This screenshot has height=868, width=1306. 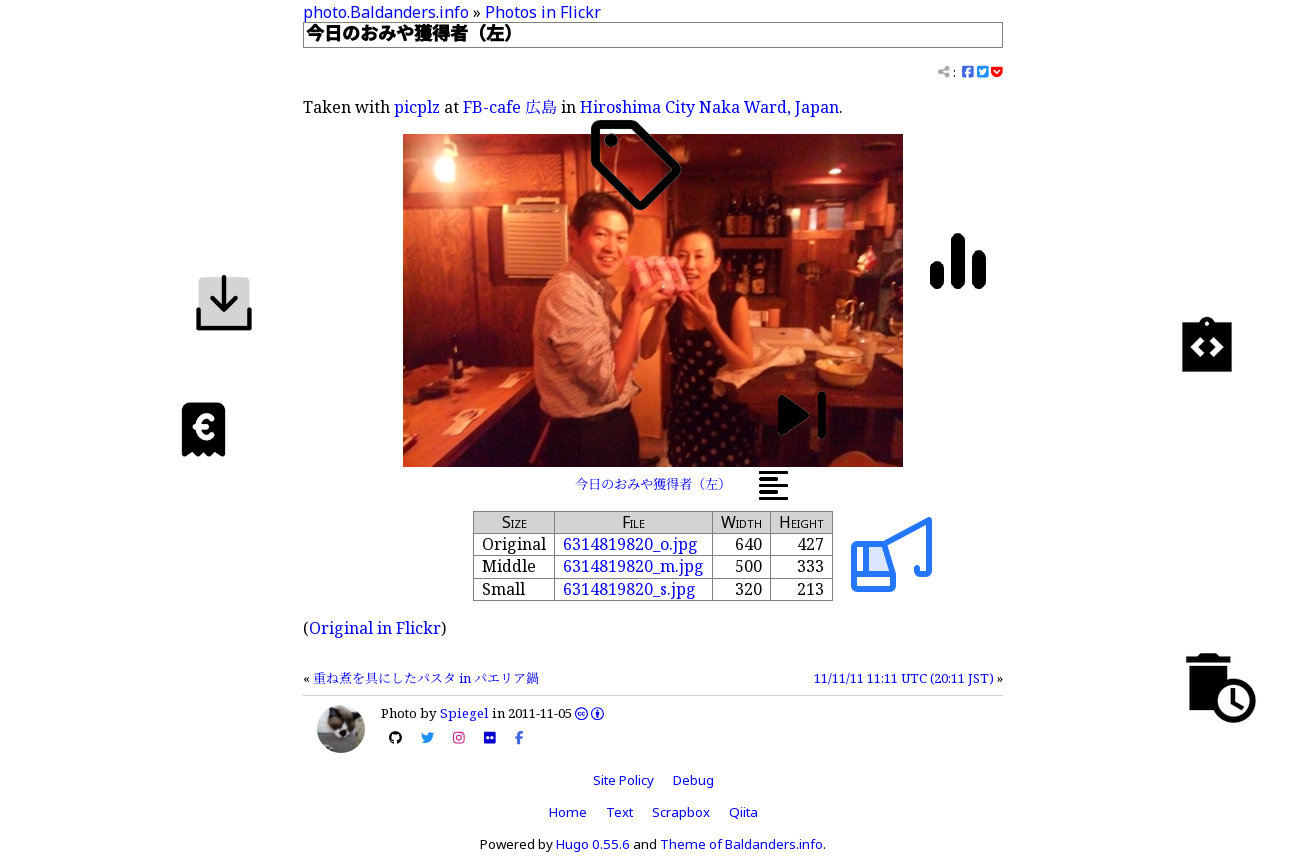 I want to click on adjust audio equalizer settings, so click(x=958, y=261).